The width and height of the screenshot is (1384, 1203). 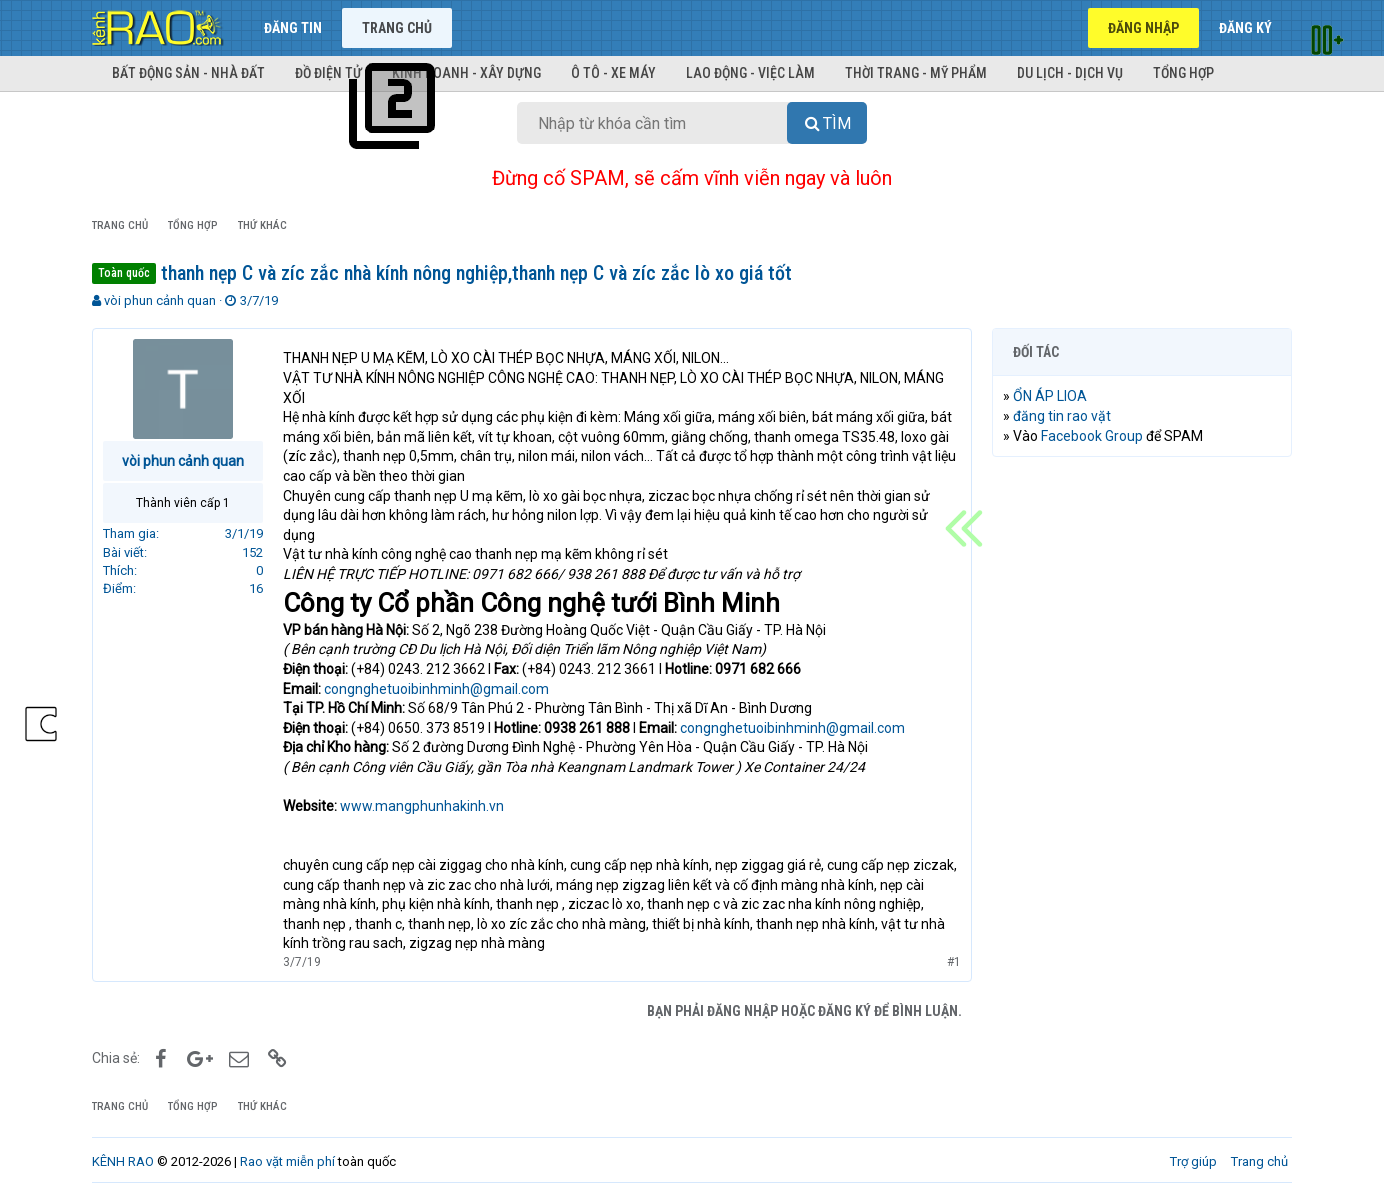 I want to click on indicates 2 items selected or stacked, so click(x=392, y=106).